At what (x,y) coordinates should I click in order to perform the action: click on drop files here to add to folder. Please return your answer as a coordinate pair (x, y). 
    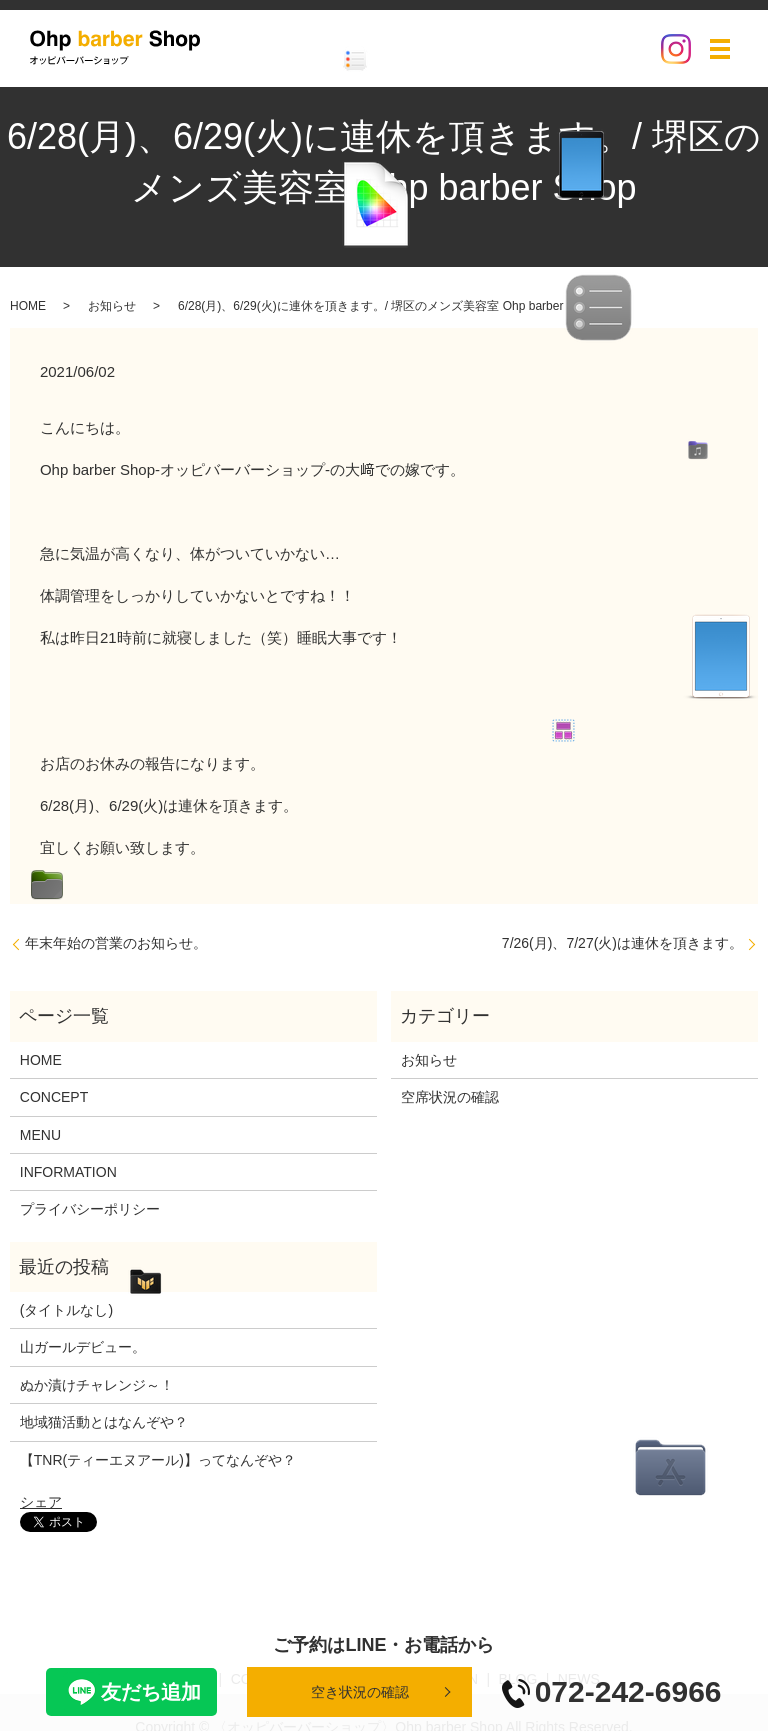
    Looking at the image, I should click on (47, 884).